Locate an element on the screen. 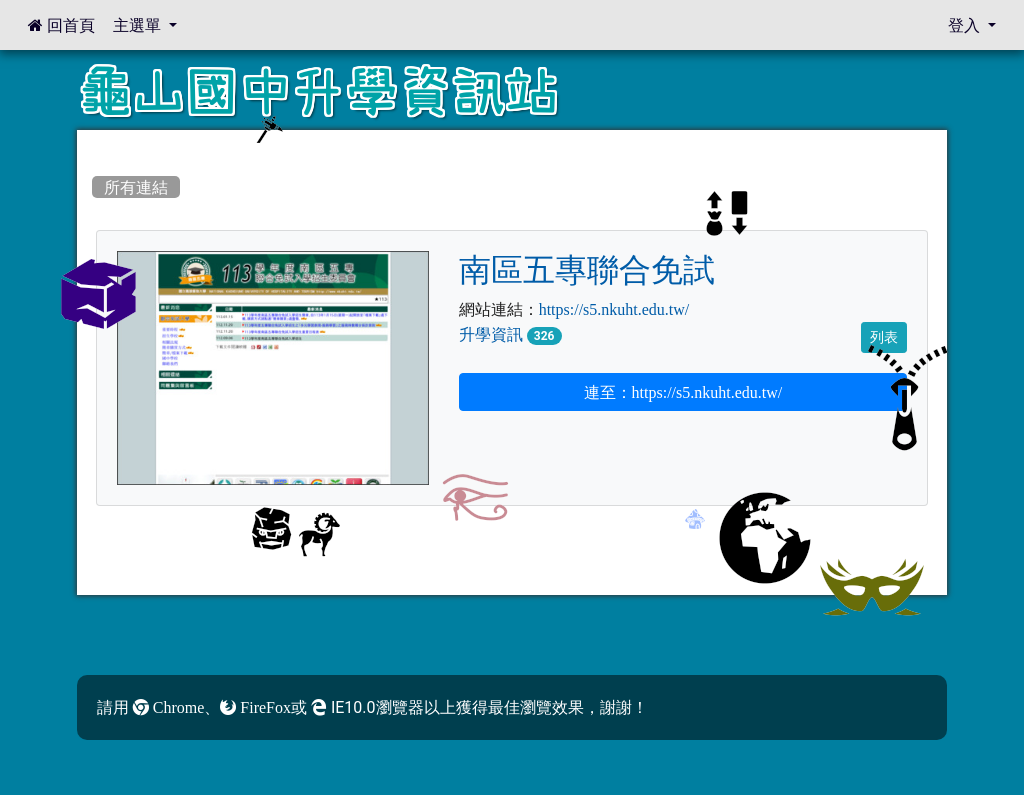  select golem character or unit is located at coordinates (271, 528).